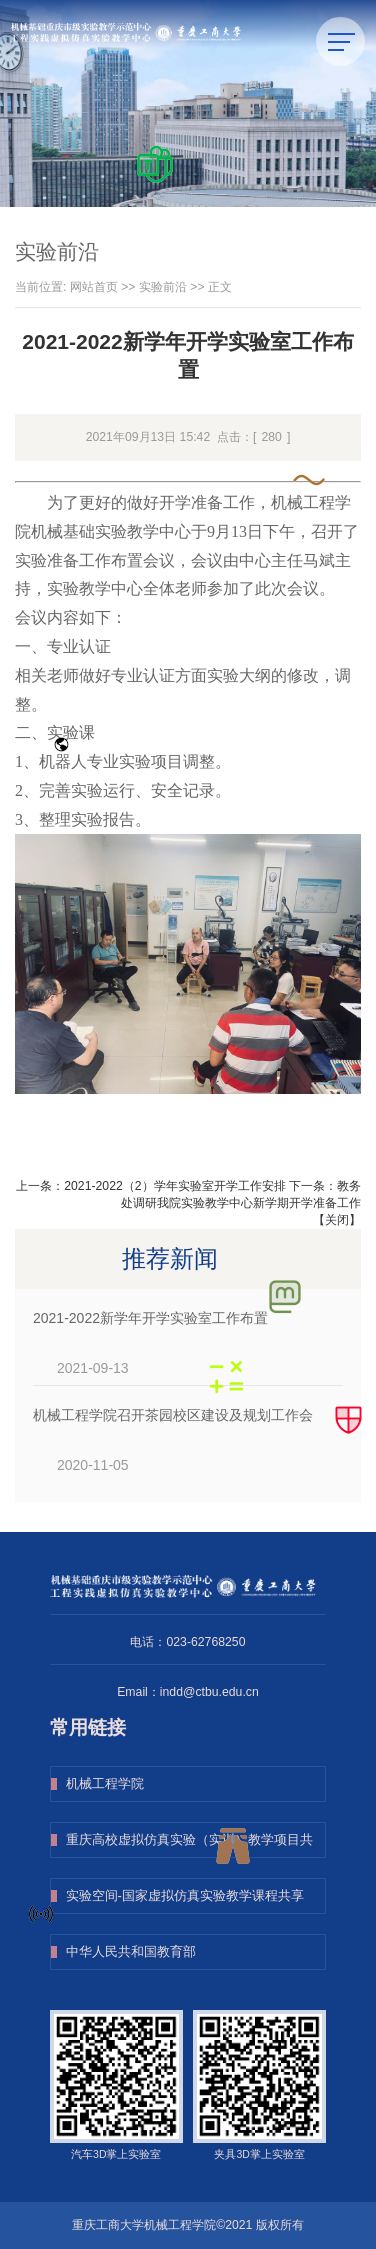  I want to click on open microsoft teams, so click(155, 165).